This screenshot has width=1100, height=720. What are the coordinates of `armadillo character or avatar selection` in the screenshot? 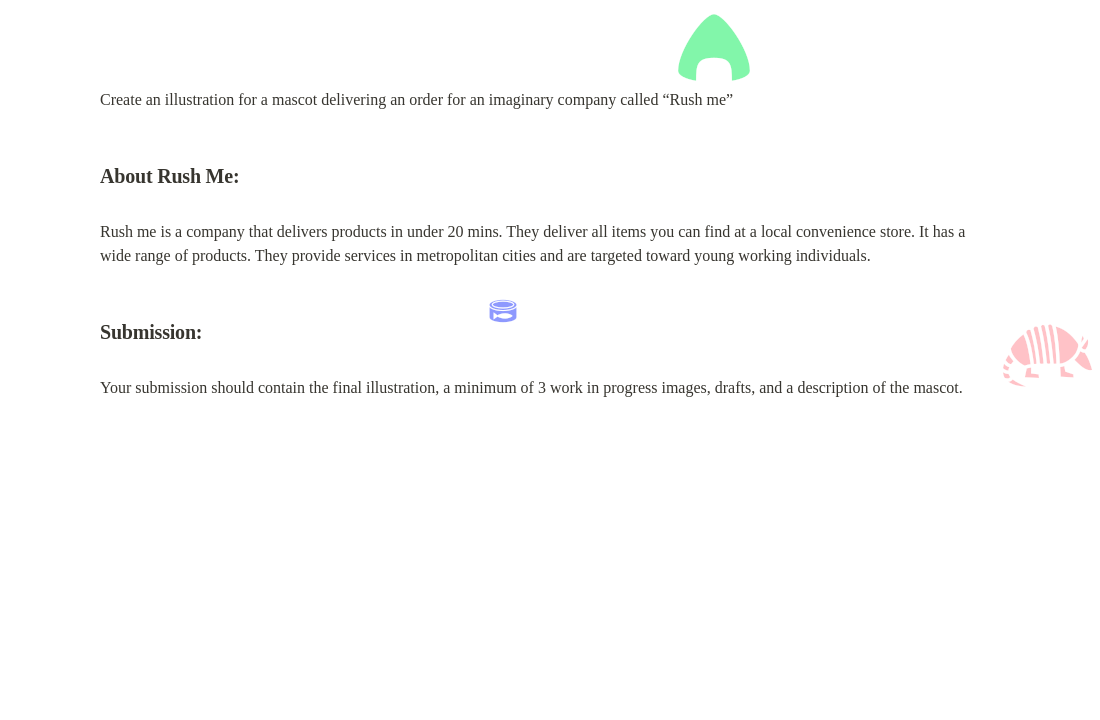 It's located at (1047, 355).